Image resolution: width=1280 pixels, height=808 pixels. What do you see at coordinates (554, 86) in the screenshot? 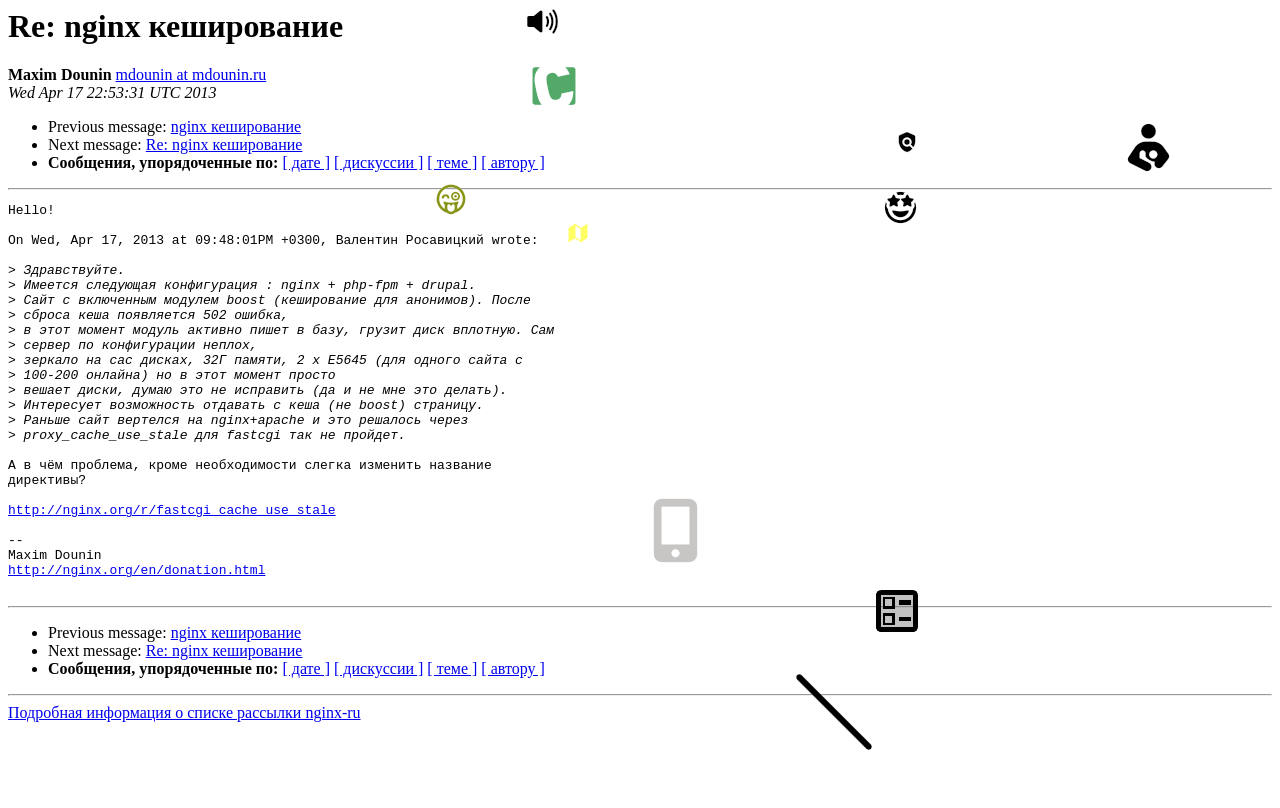
I see `contao CMS logo` at bounding box center [554, 86].